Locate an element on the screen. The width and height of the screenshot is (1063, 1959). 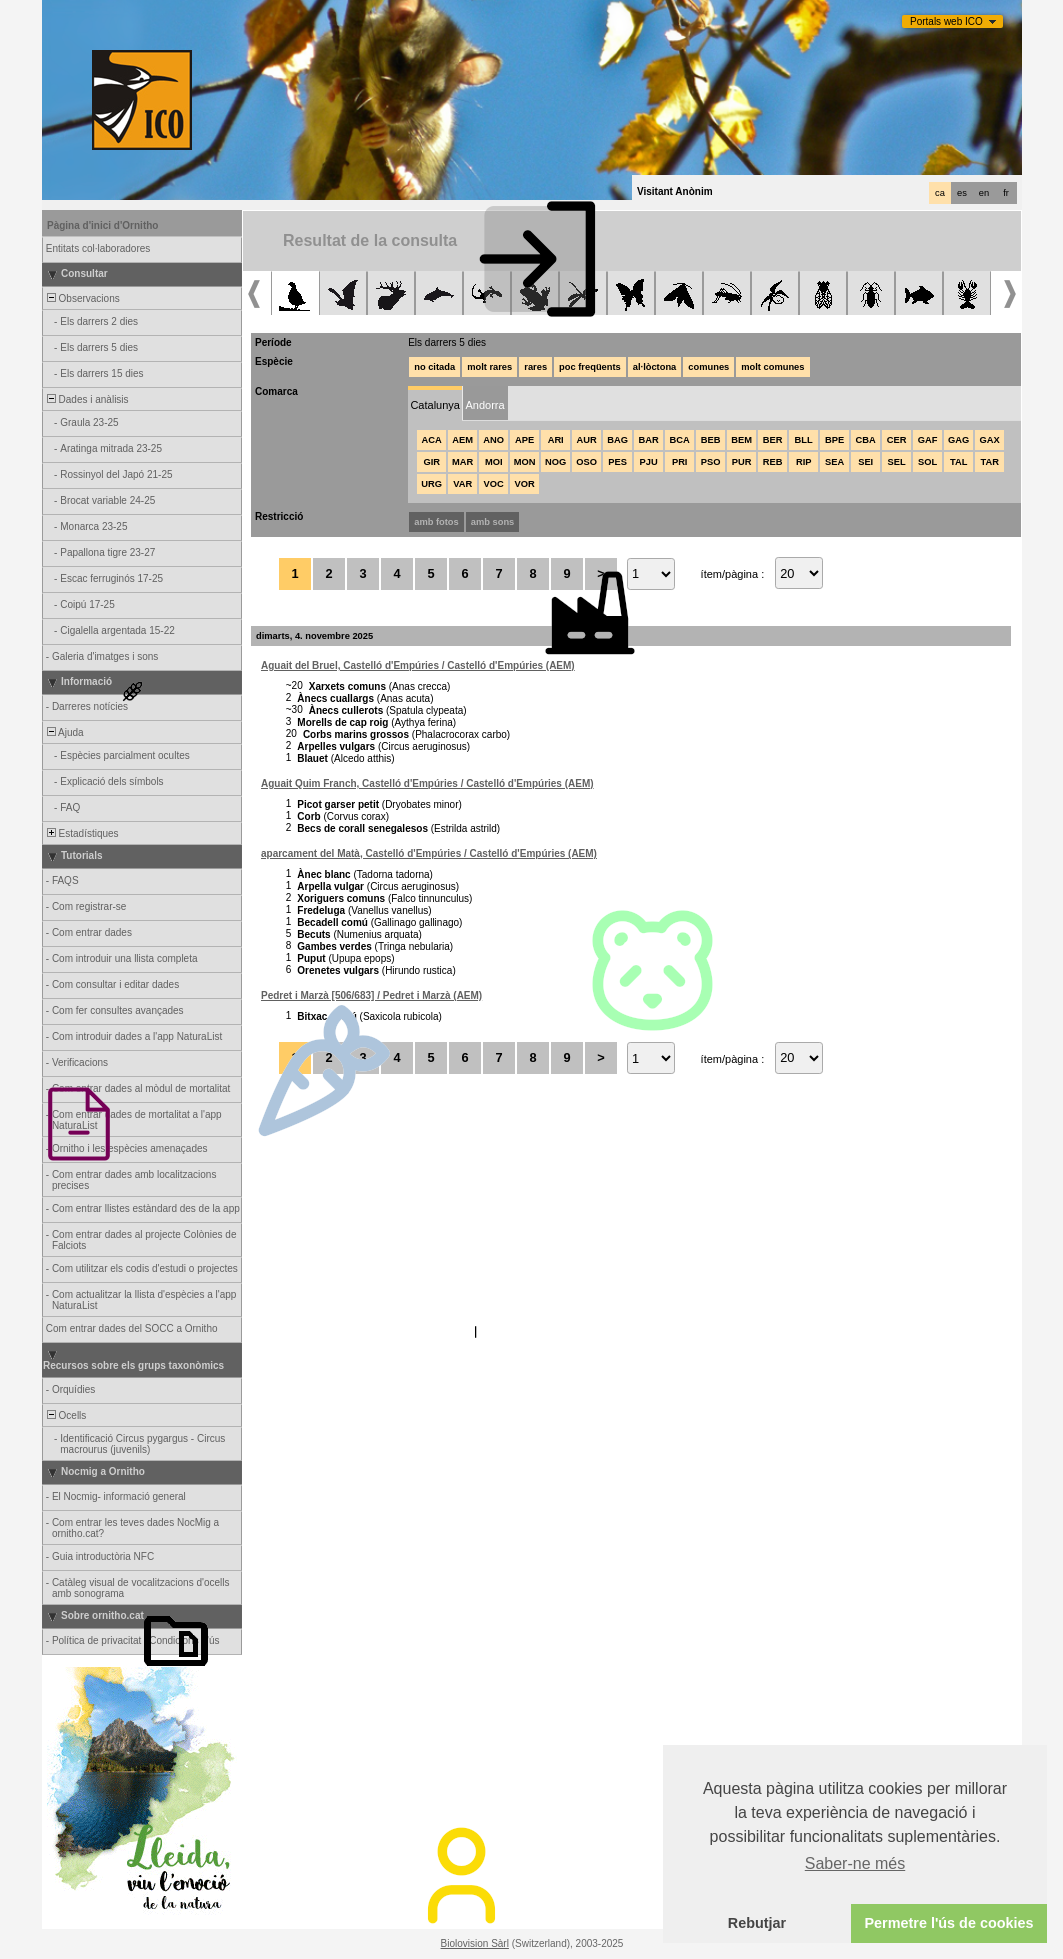
access saved code snippets is located at coordinates (176, 1641).